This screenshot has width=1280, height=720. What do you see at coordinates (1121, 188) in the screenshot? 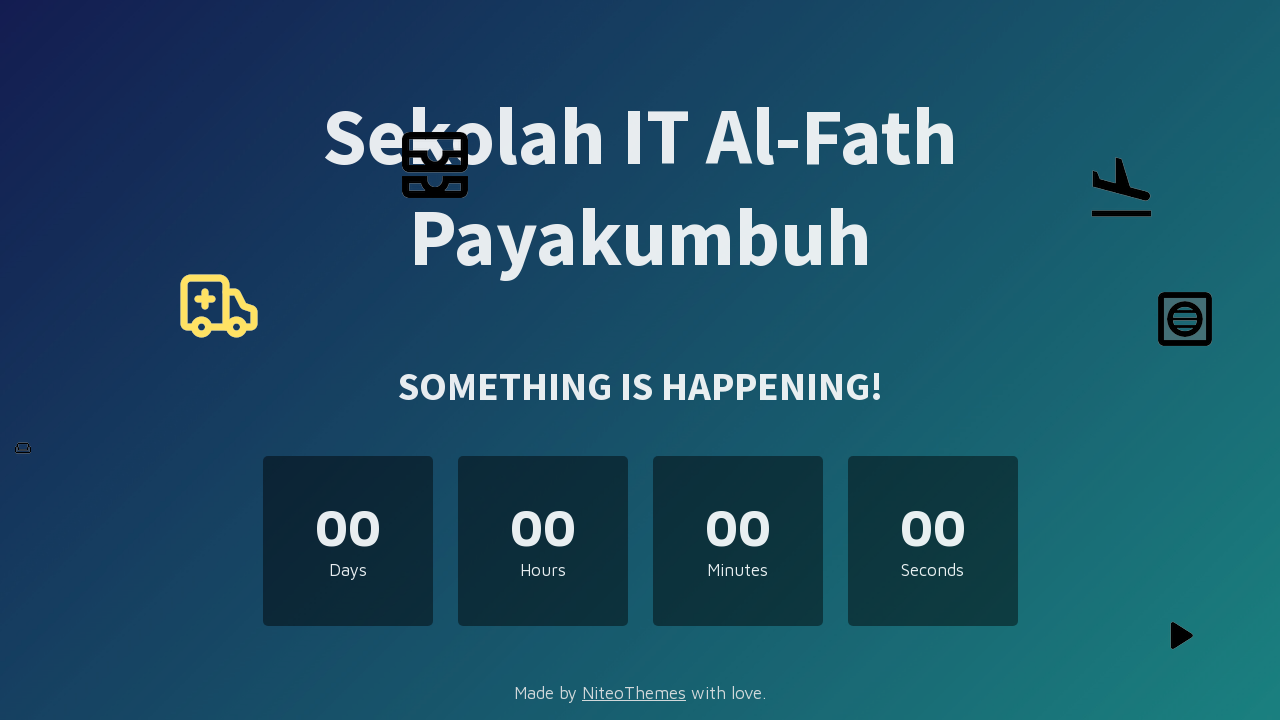
I see `indicates an arriving flight` at bounding box center [1121, 188].